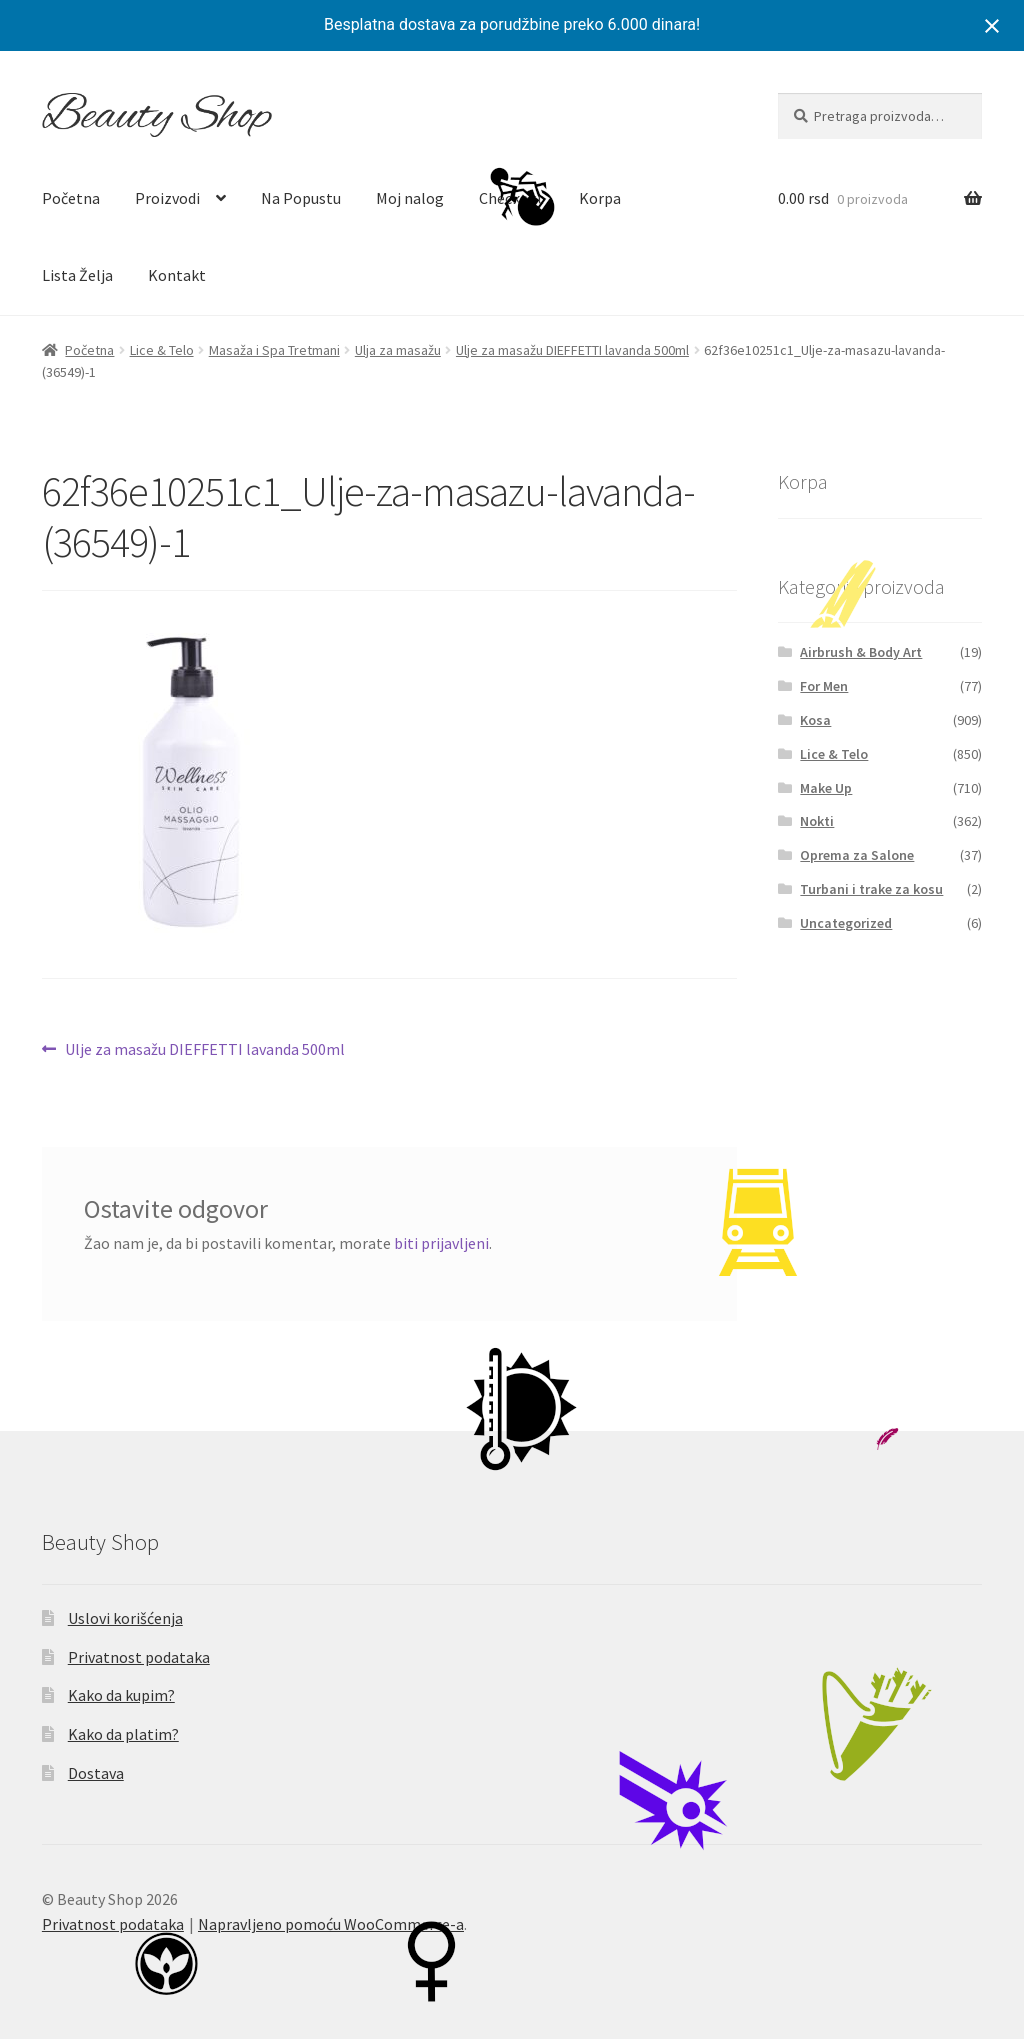  I want to click on view current temperature or weather conditions, so click(521, 1407).